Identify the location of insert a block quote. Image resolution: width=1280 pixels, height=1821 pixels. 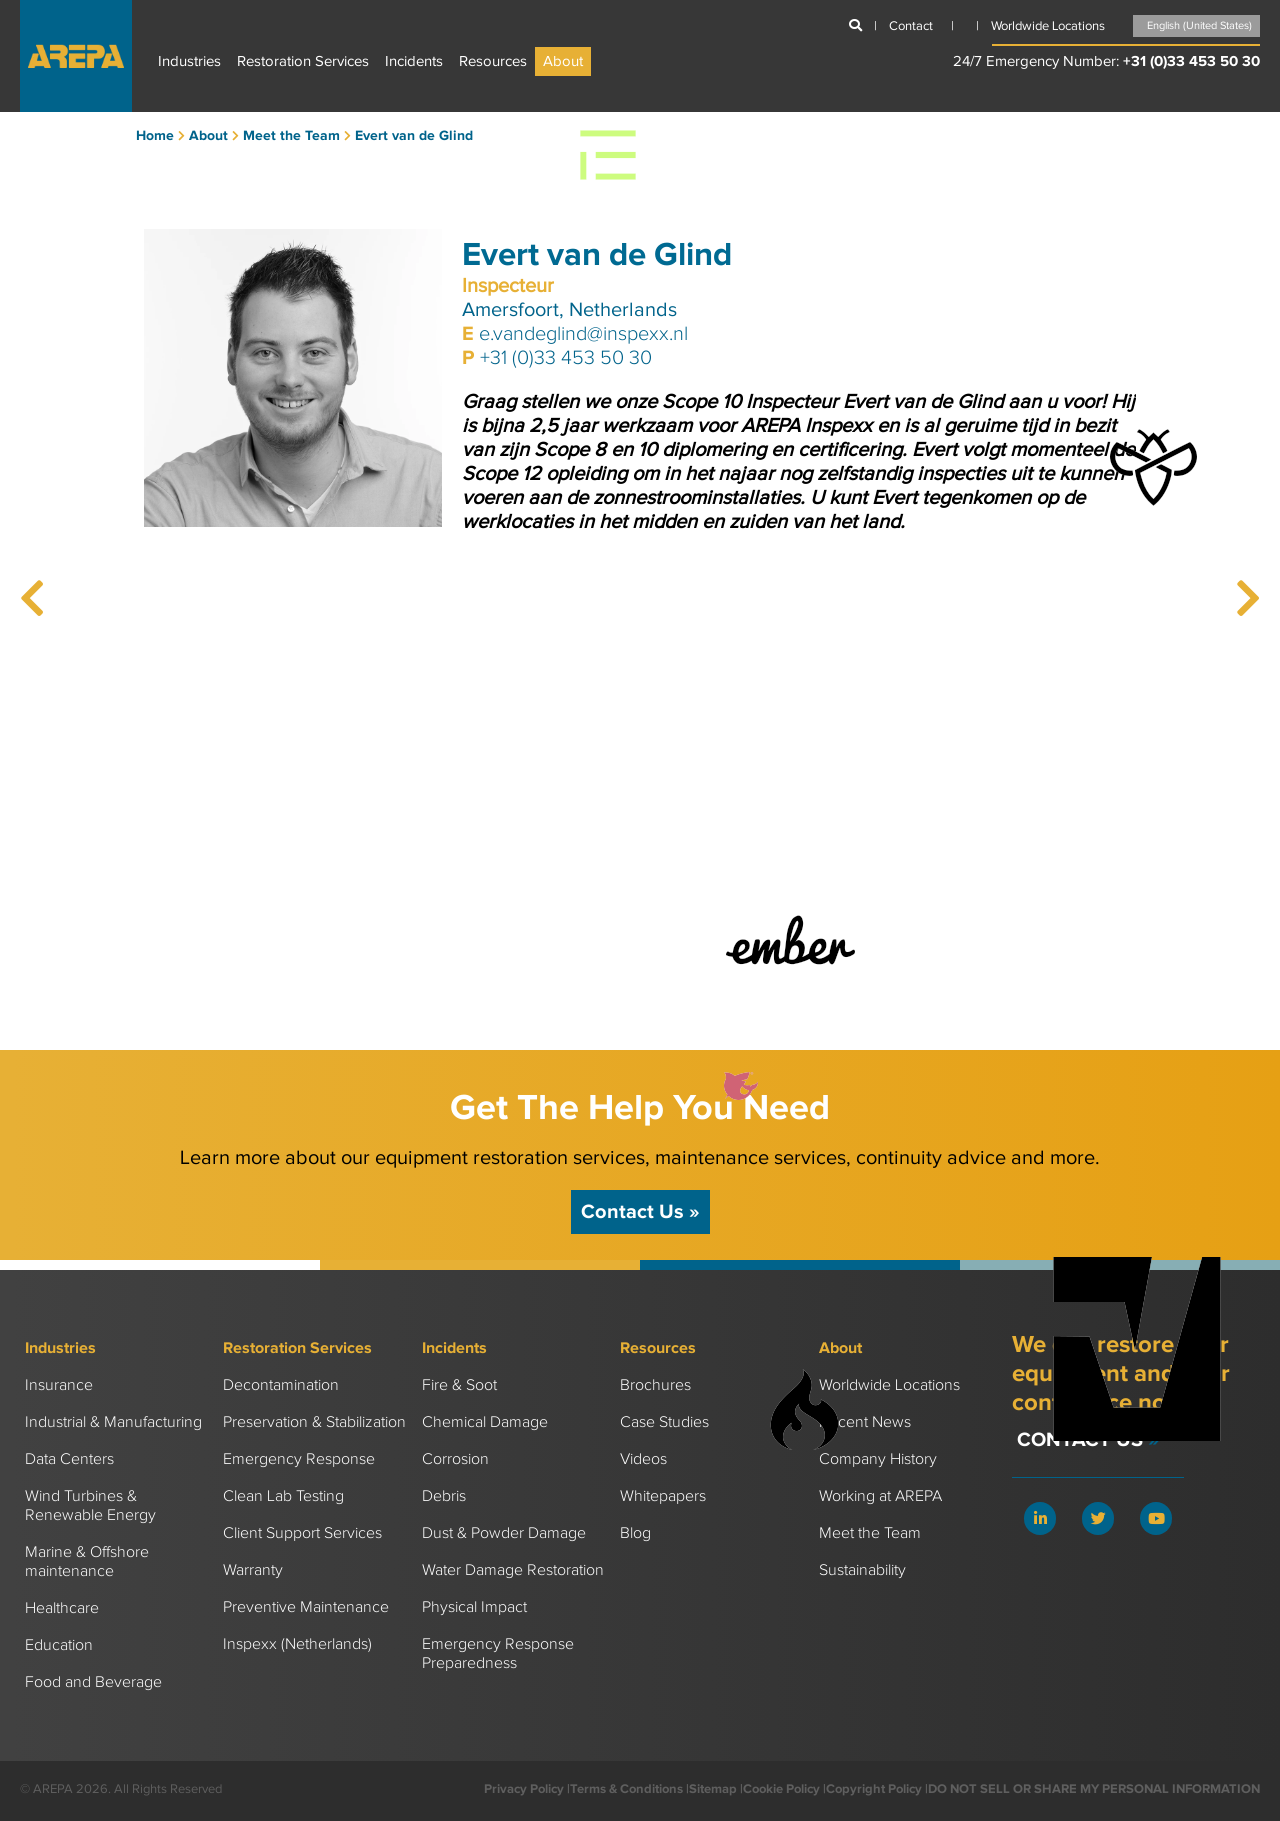
(608, 155).